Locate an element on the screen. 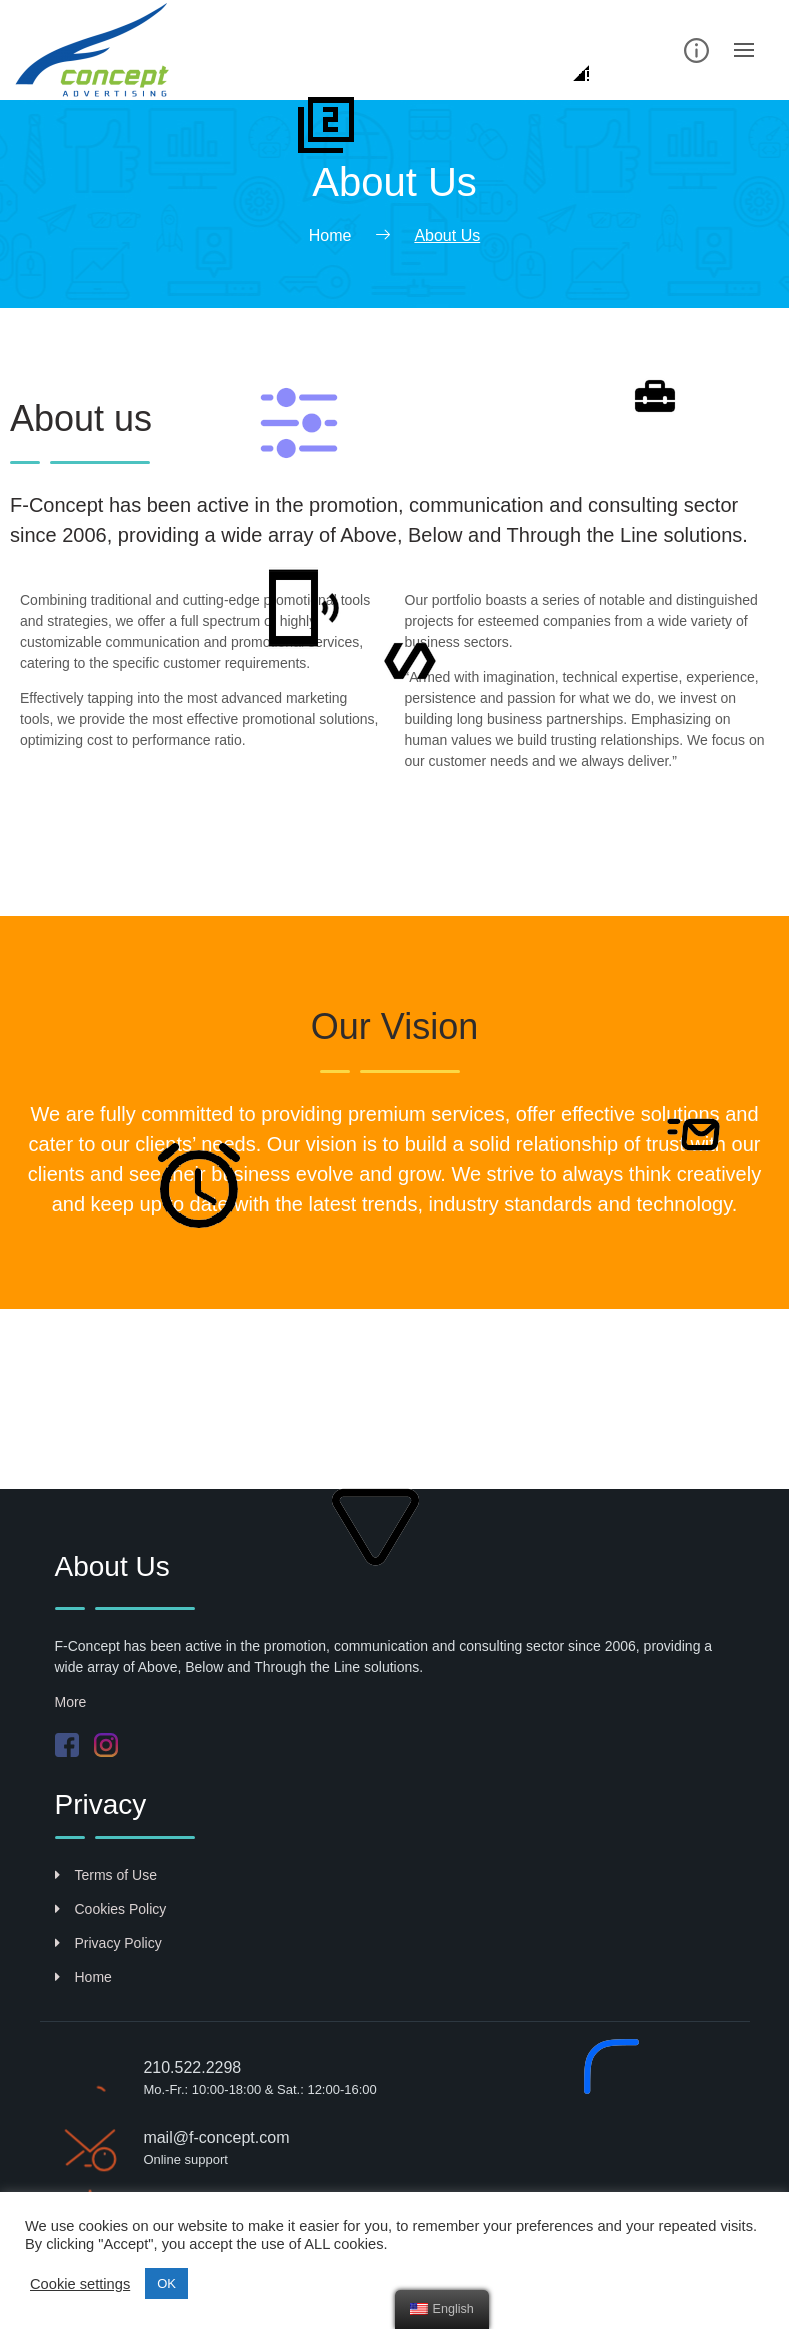 The width and height of the screenshot is (789, 2329). access your alarms is located at coordinates (199, 1185).